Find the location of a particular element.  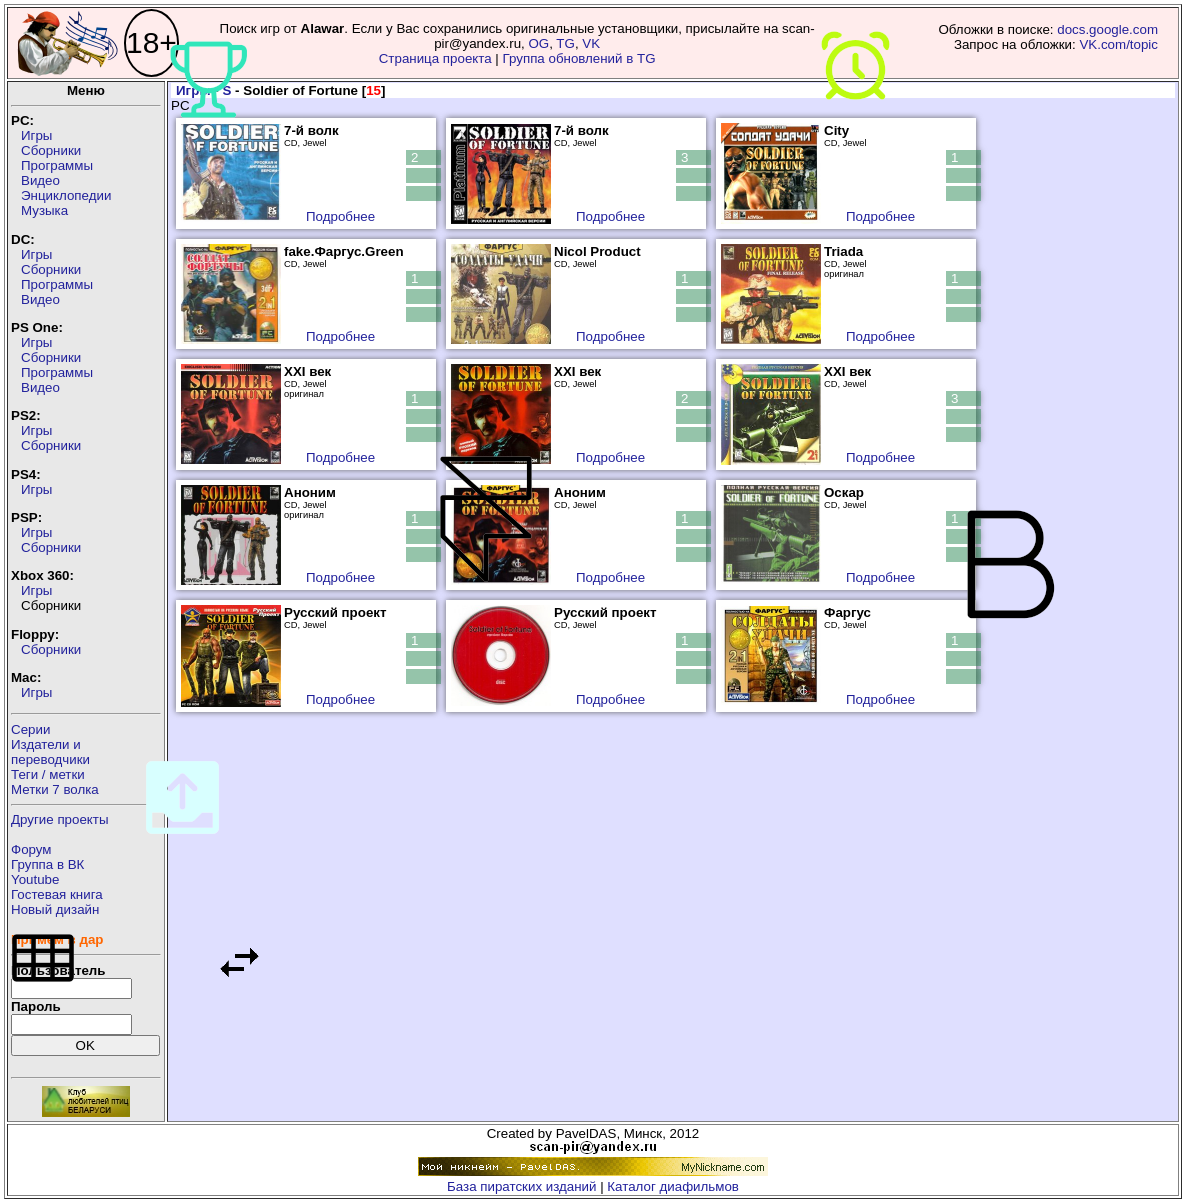

set or manage alarms is located at coordinates (855, 65).